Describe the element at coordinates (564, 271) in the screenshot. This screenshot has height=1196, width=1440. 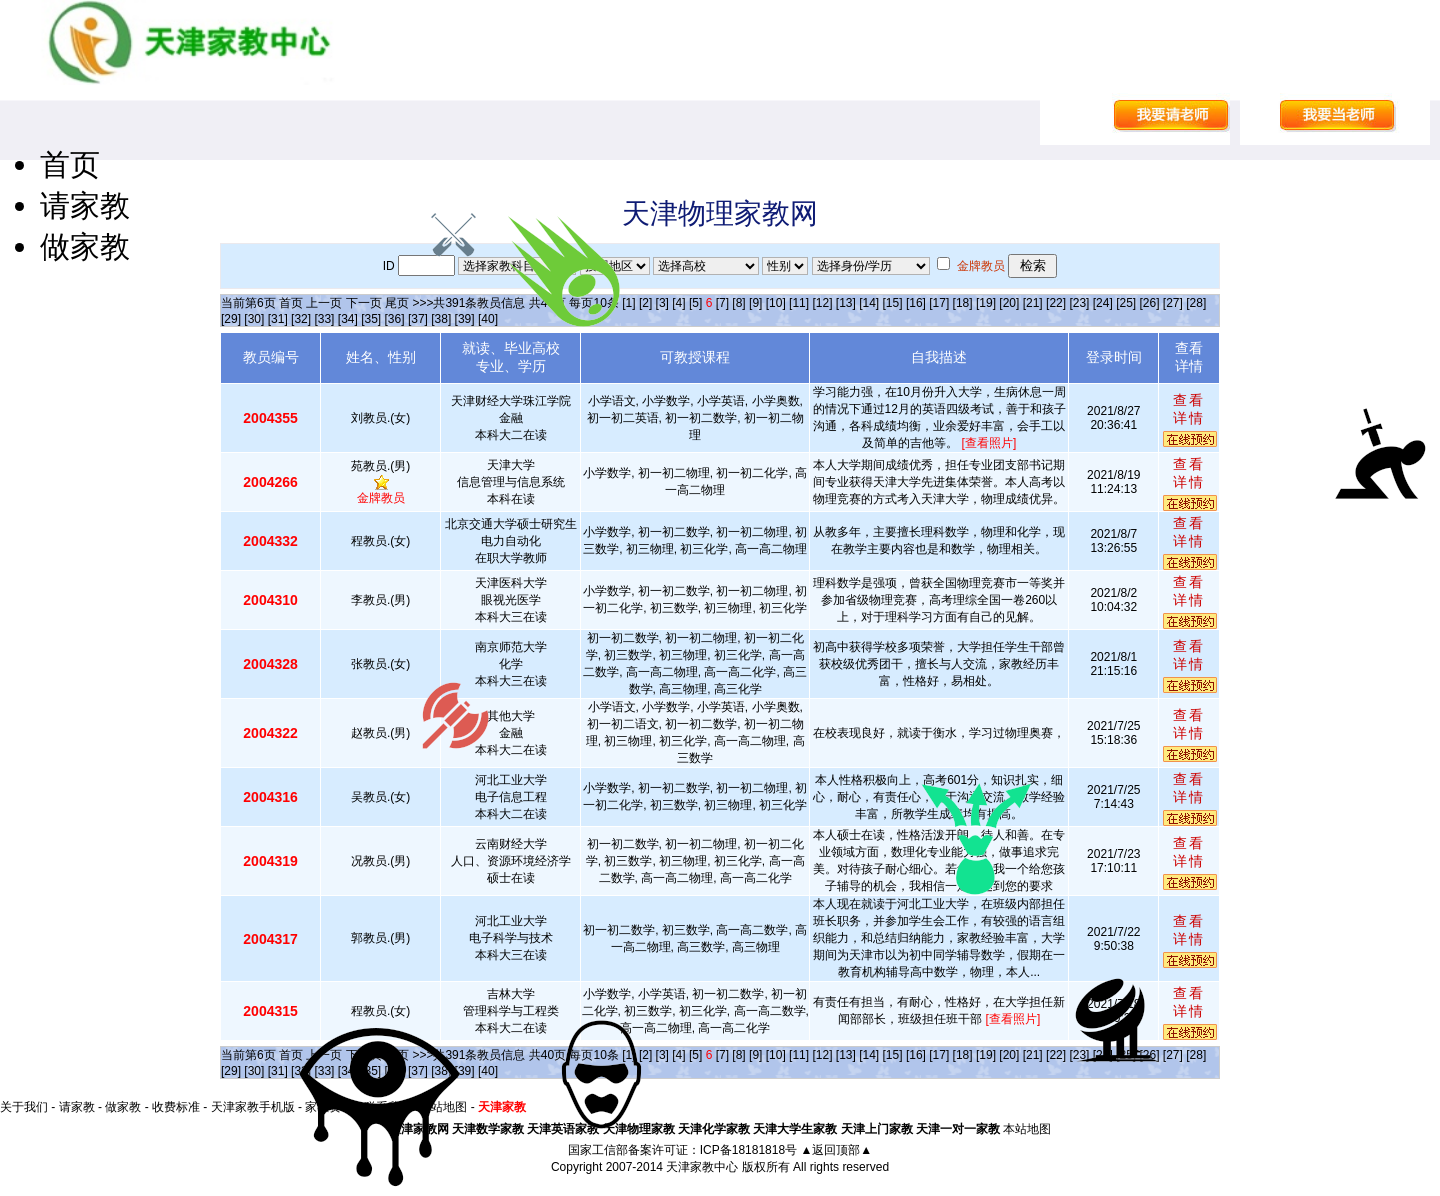
I see `indicates a falling or dropping game element` at that location.